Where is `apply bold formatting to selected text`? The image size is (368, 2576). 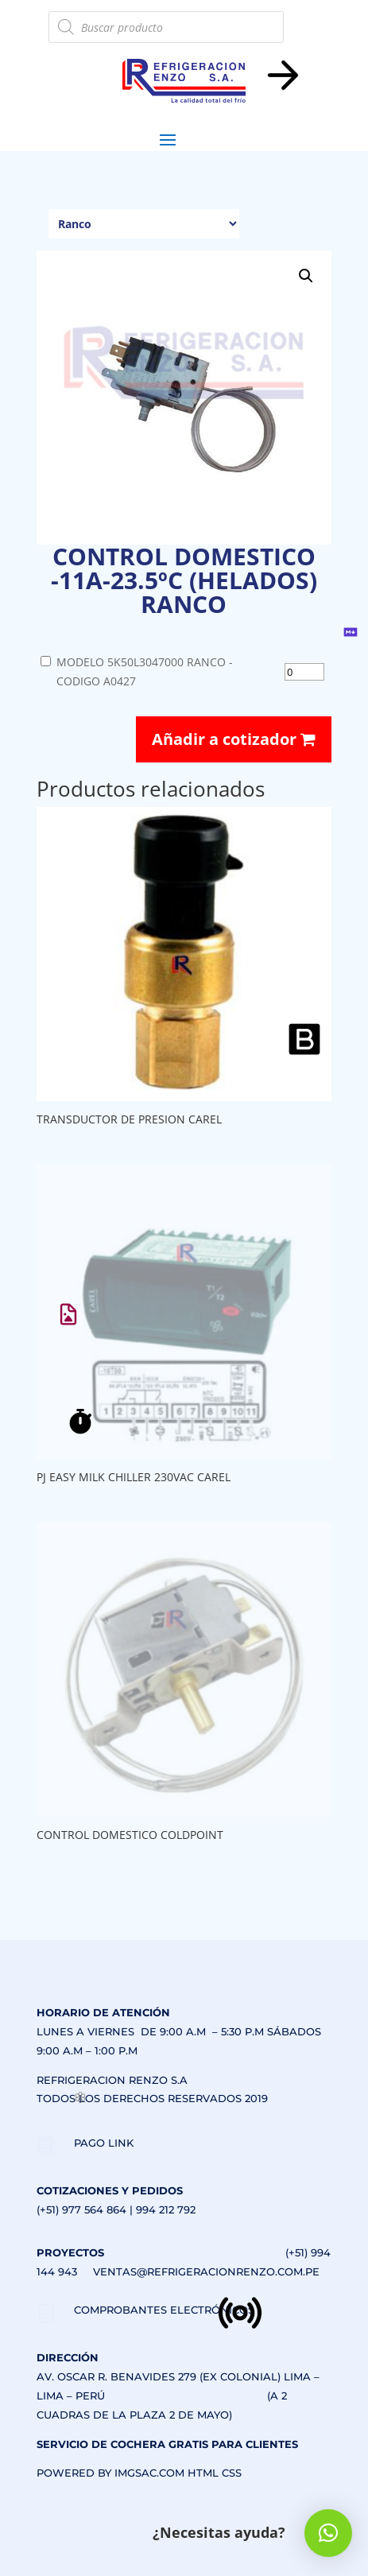
apply bold formatting to selected text is located at coordinates (304, 1039).